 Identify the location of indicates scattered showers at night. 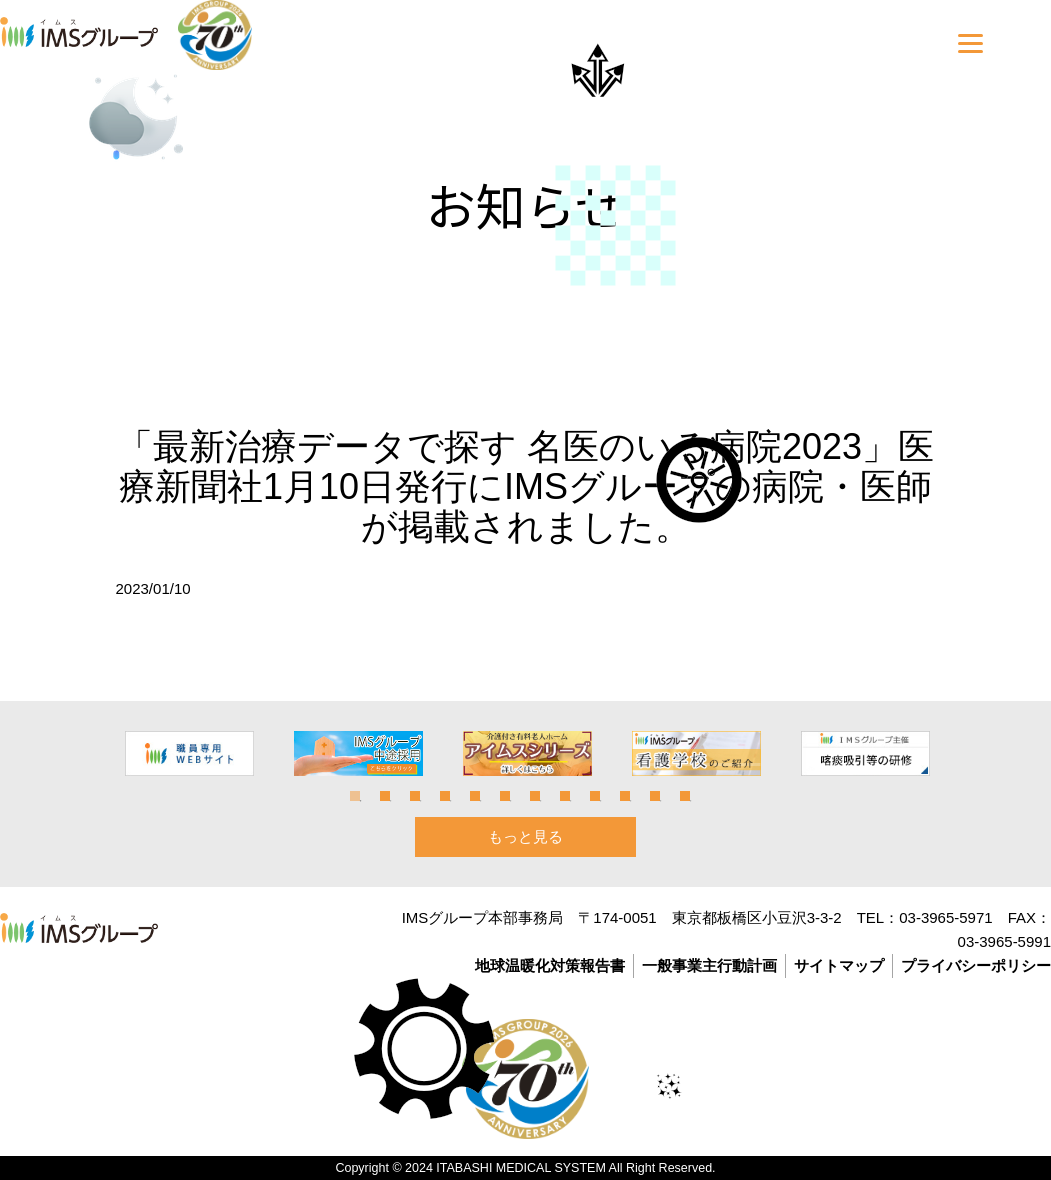
(136, 117).